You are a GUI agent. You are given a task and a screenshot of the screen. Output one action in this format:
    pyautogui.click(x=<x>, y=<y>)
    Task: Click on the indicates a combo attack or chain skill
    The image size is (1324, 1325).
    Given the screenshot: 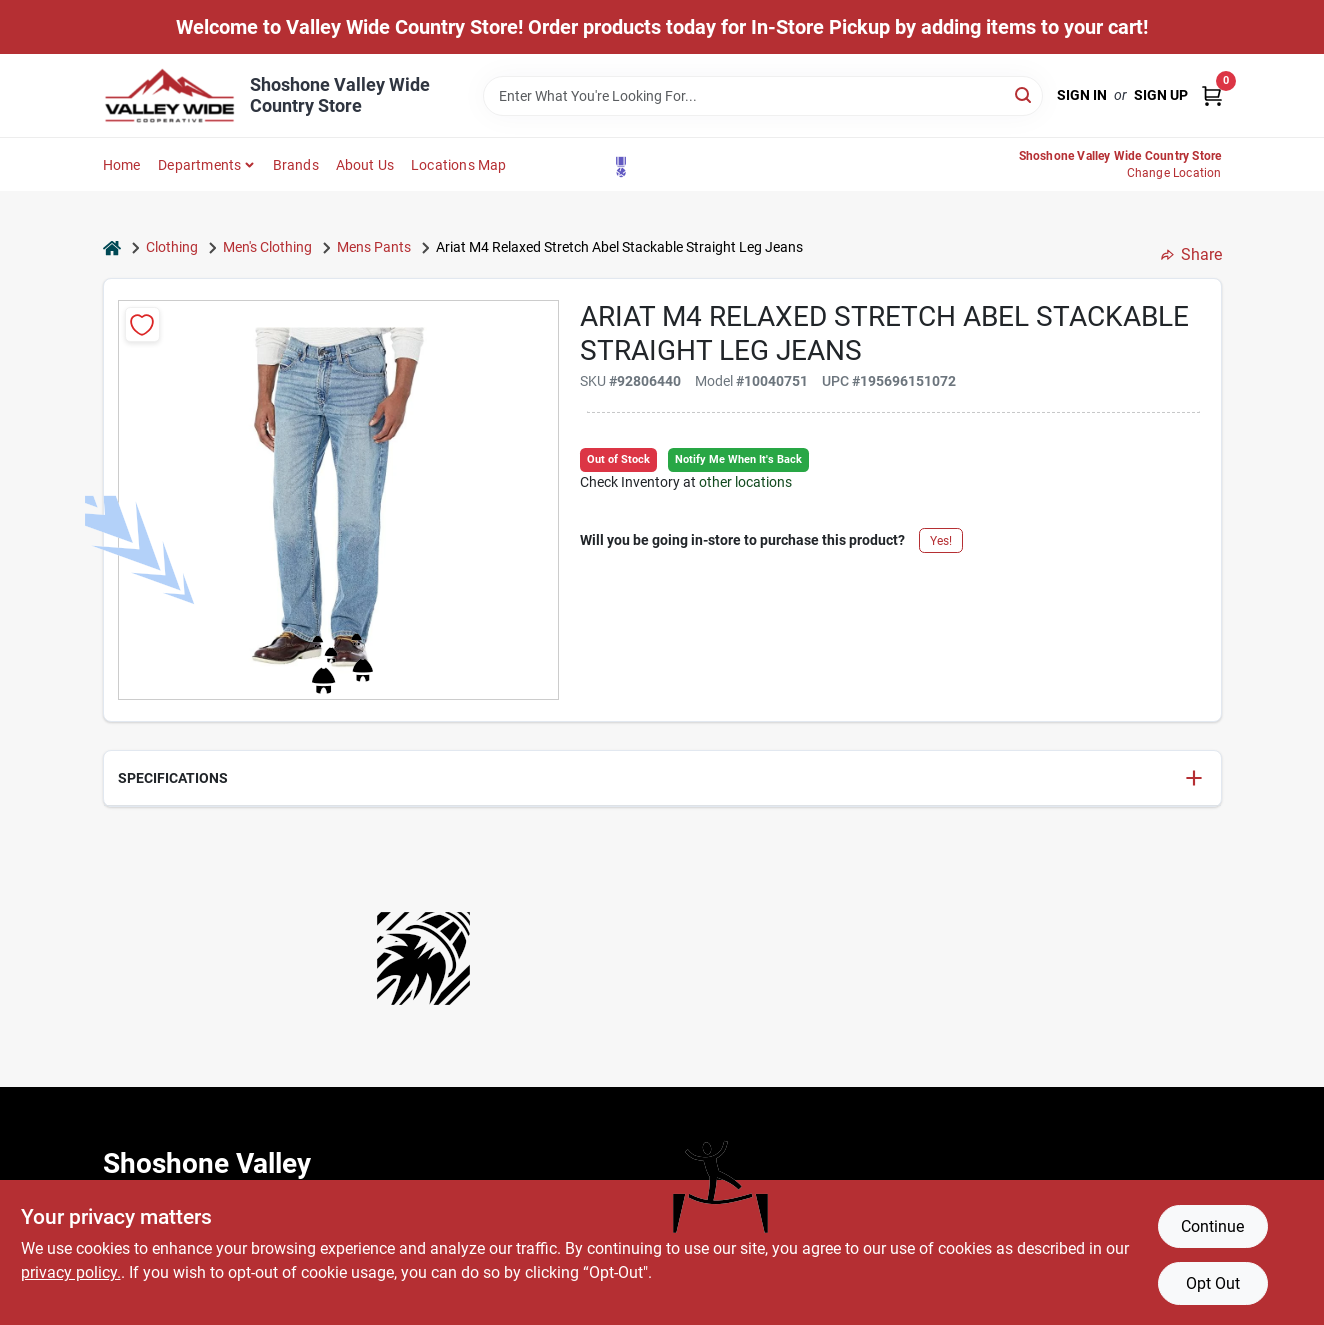 What is the action you would take?
    pyautogui.click(x=140, y=550)
    